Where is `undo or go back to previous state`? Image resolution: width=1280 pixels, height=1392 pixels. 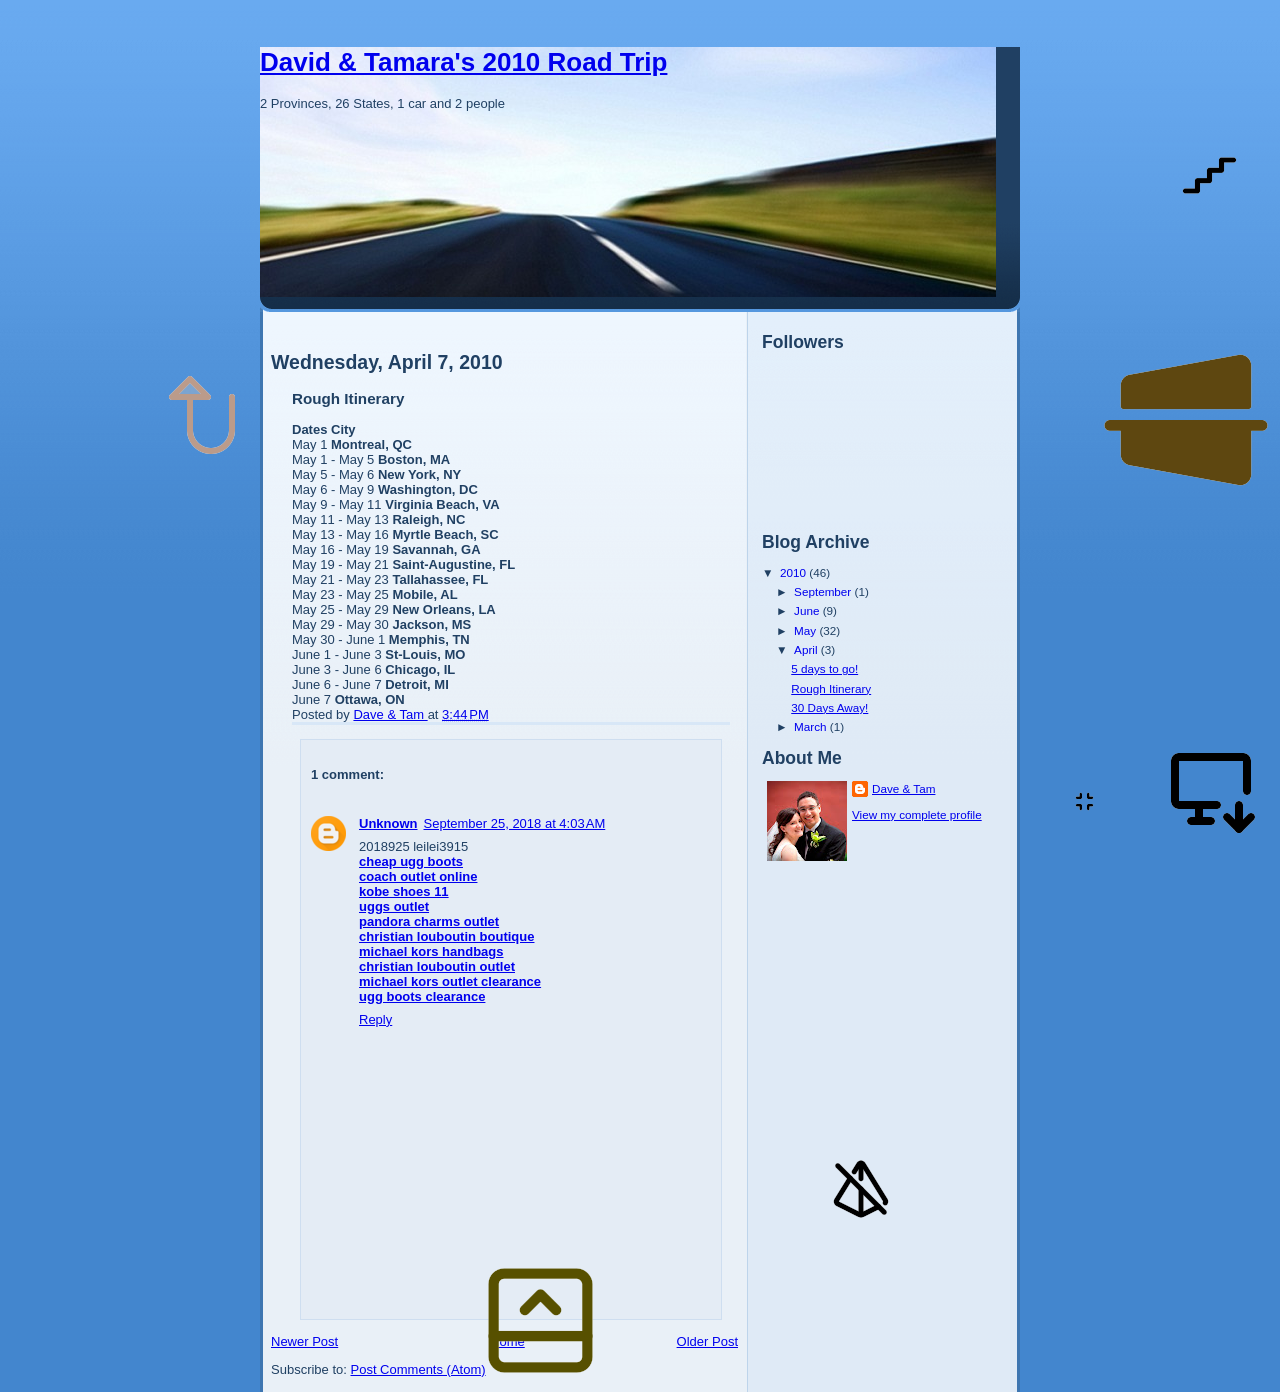 undo or go back to previous state is located at coordinates (205, 415).